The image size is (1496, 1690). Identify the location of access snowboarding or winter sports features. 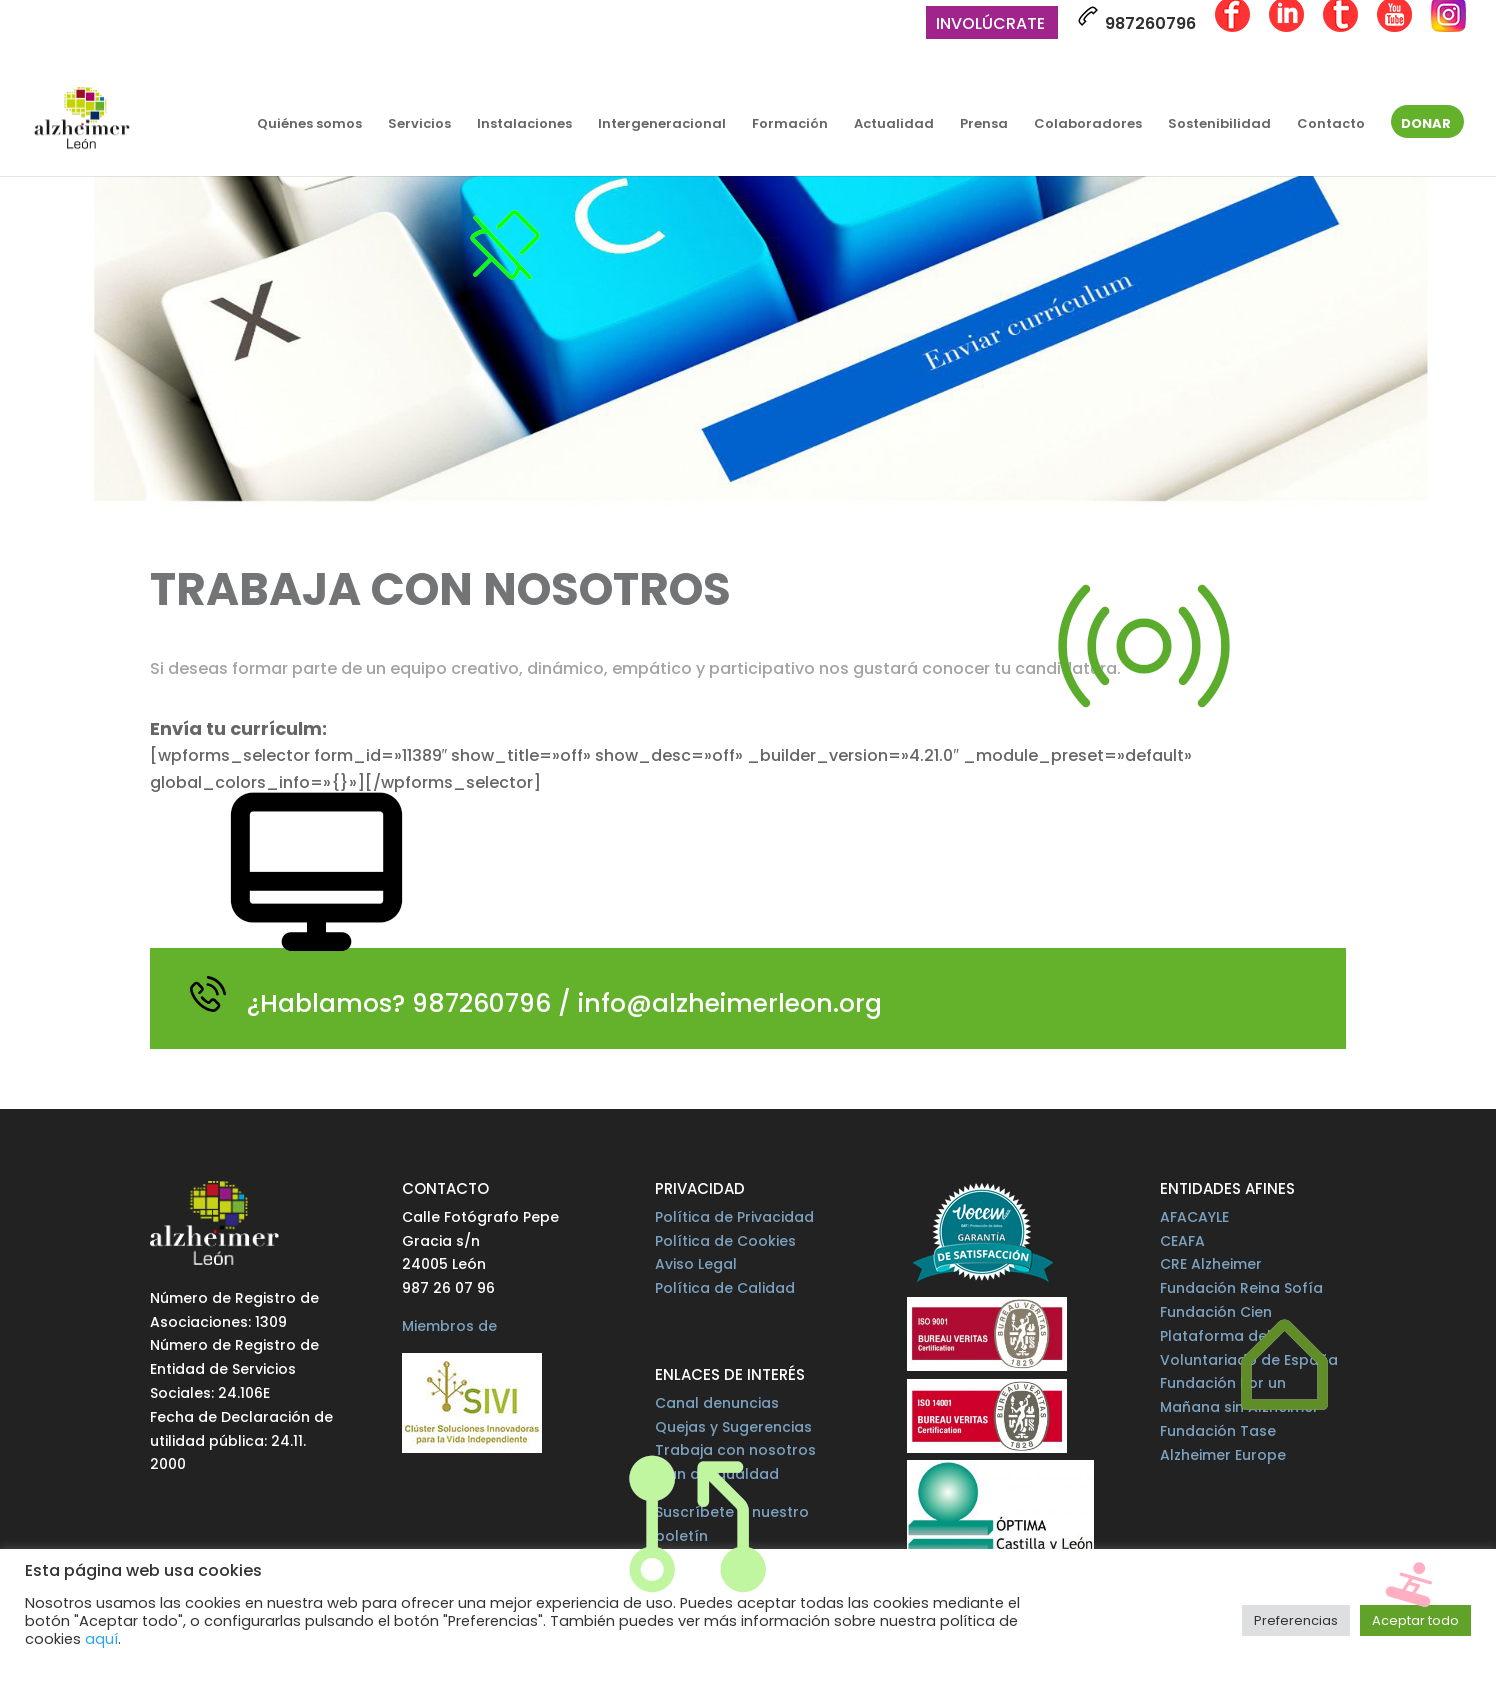
(1411, 1584).